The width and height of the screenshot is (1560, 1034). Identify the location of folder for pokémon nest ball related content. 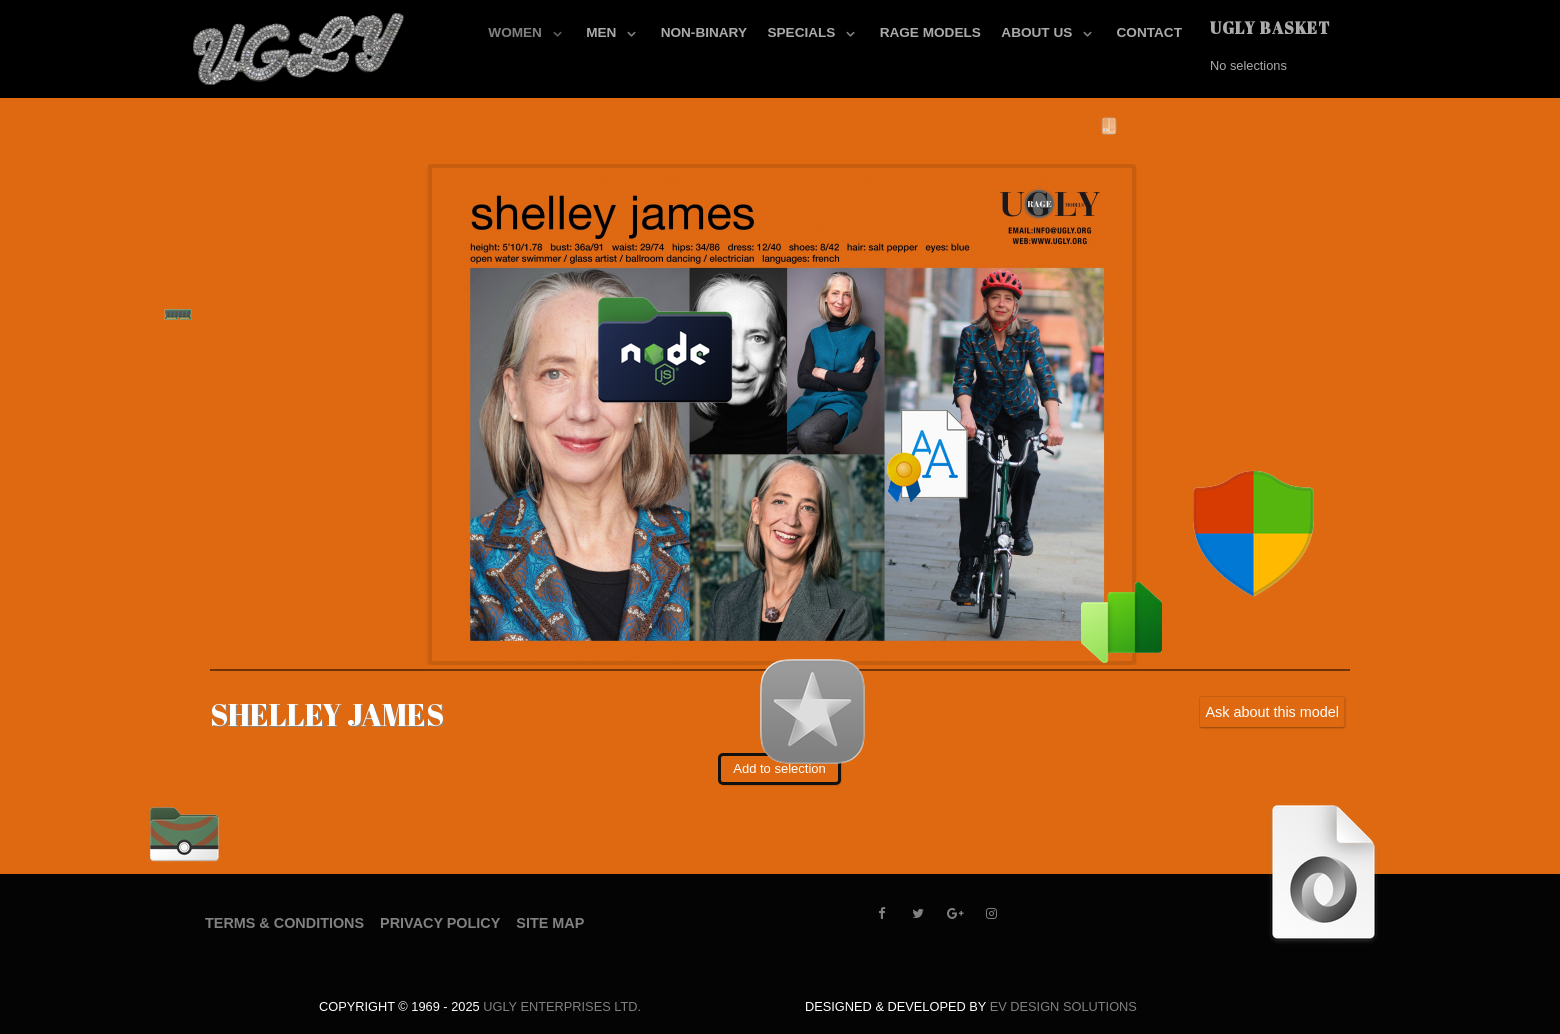
(184, 836).